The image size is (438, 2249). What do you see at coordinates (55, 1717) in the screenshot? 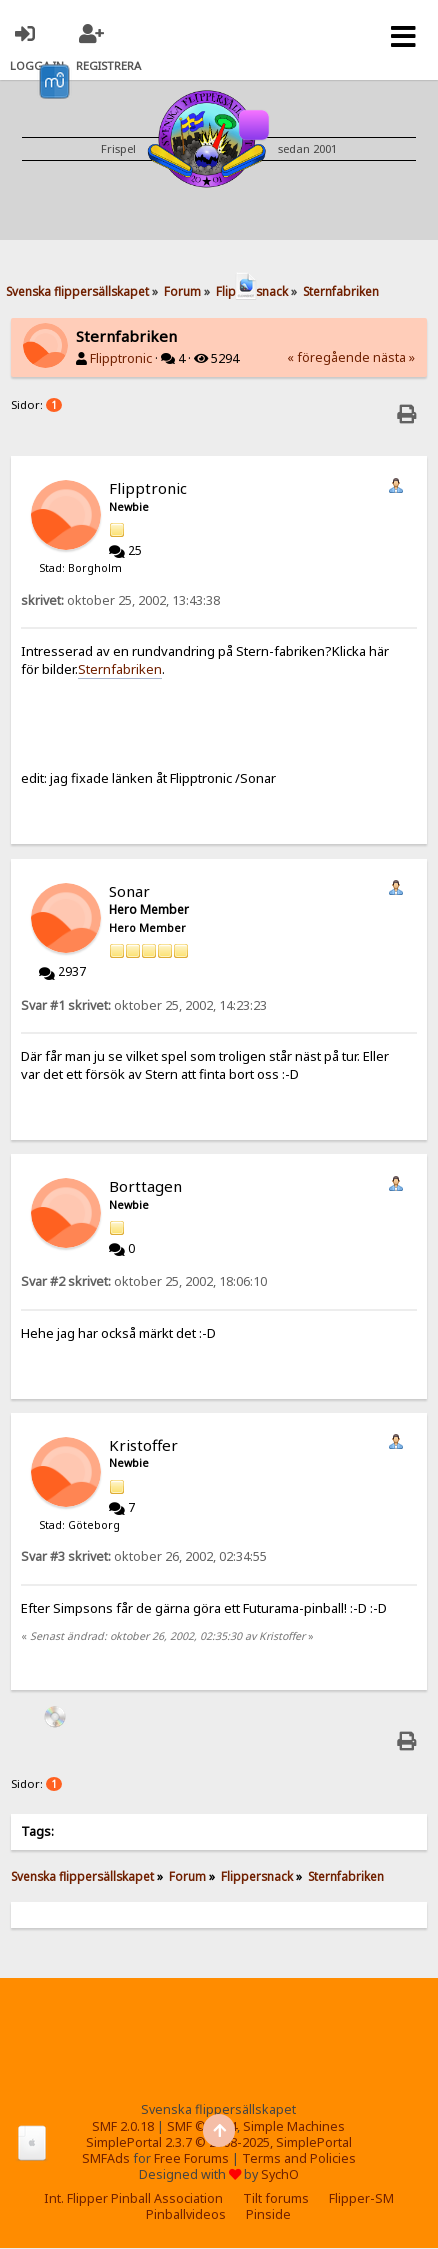
I see `burn files to a recordable CD` at bounding box center [55, 1717].